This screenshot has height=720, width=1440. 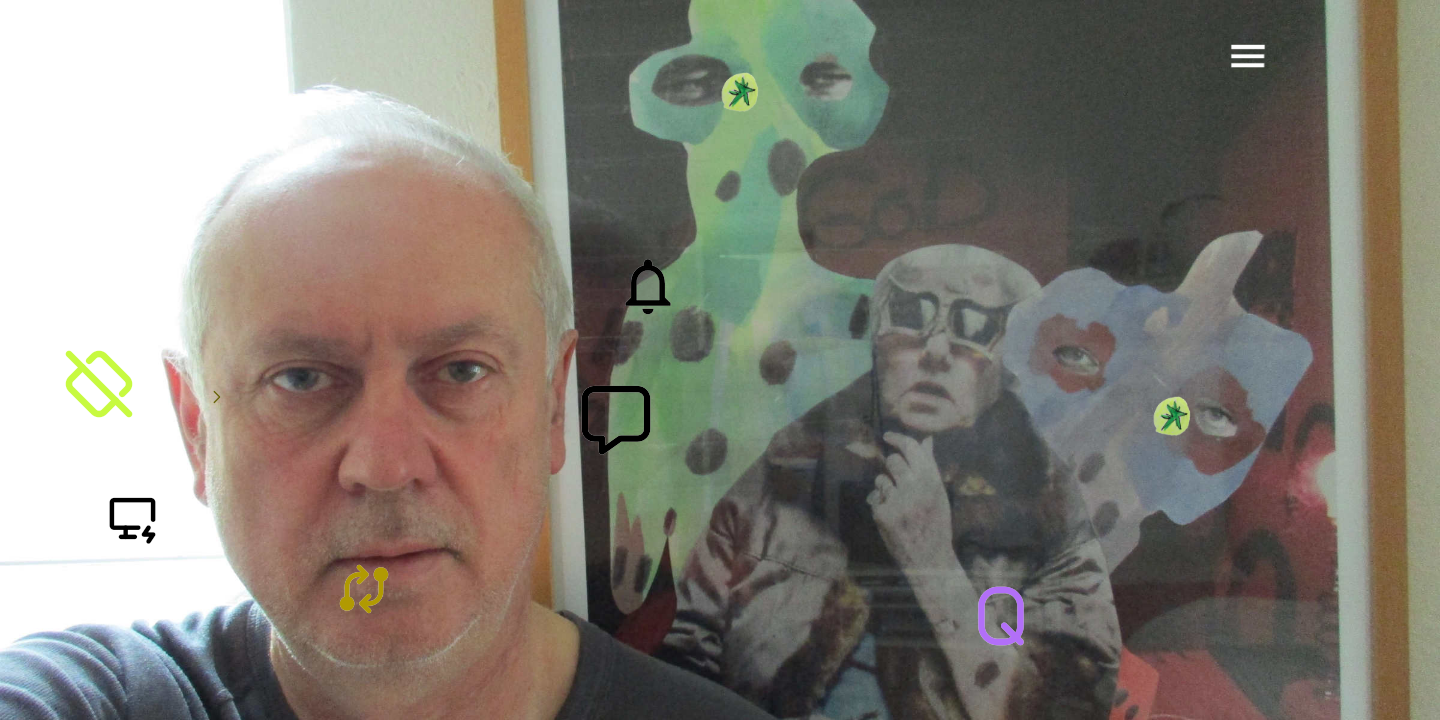 What do you see at coordinates (364, 589) in the screenshot?
I see `swap or exchange items` at bounding box center [364, 589].